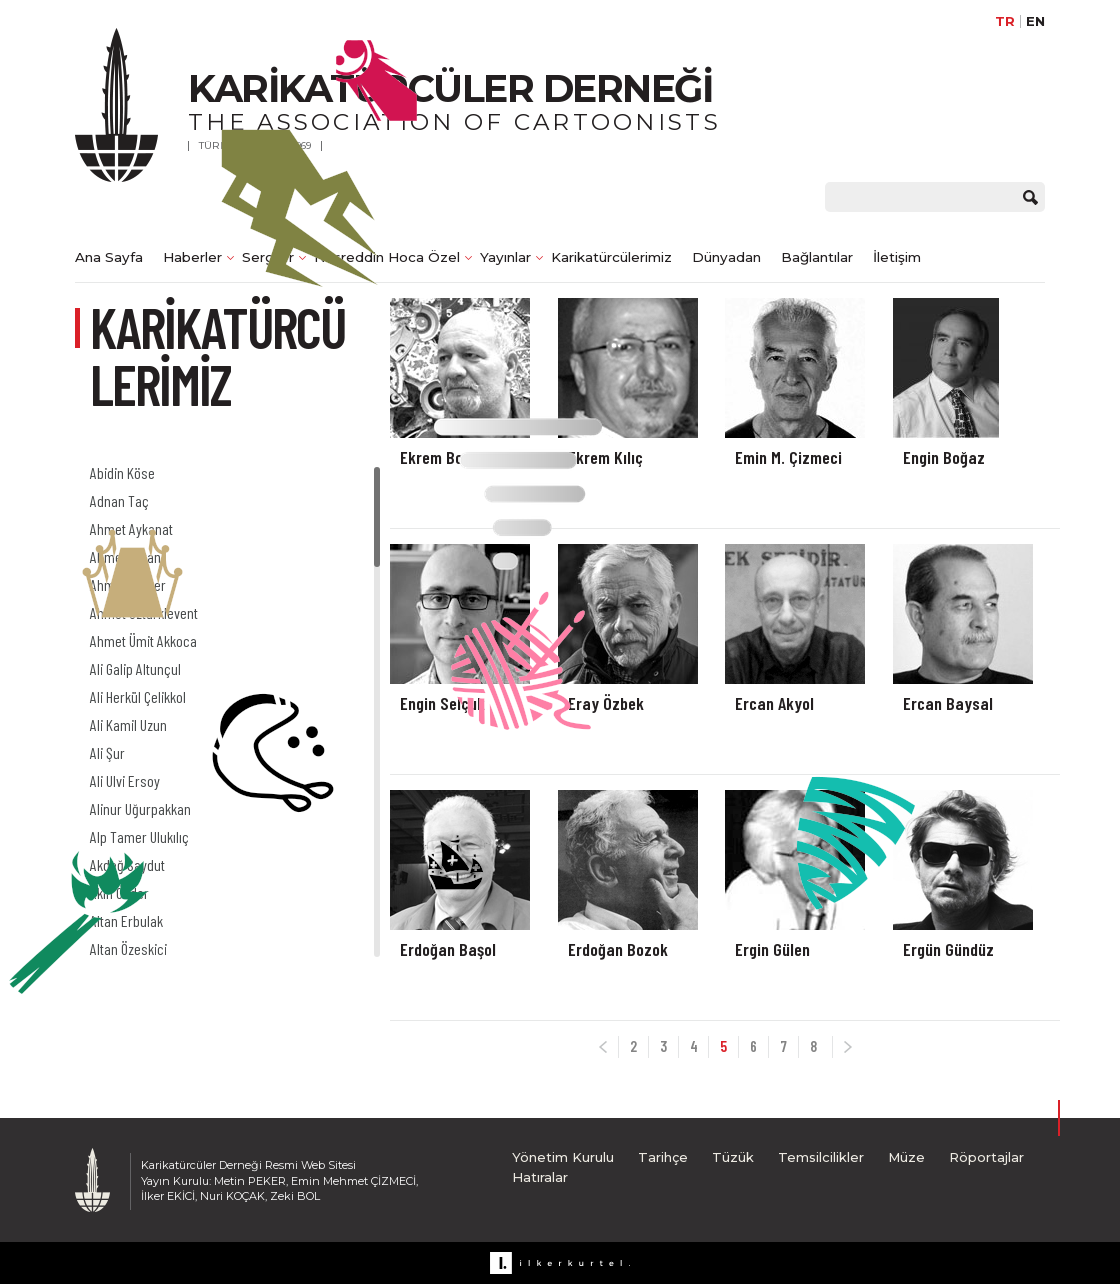  Describe the element at coordinates (273, 753) in the screenshot. I see `select sling weapon in game inventory` at that location.